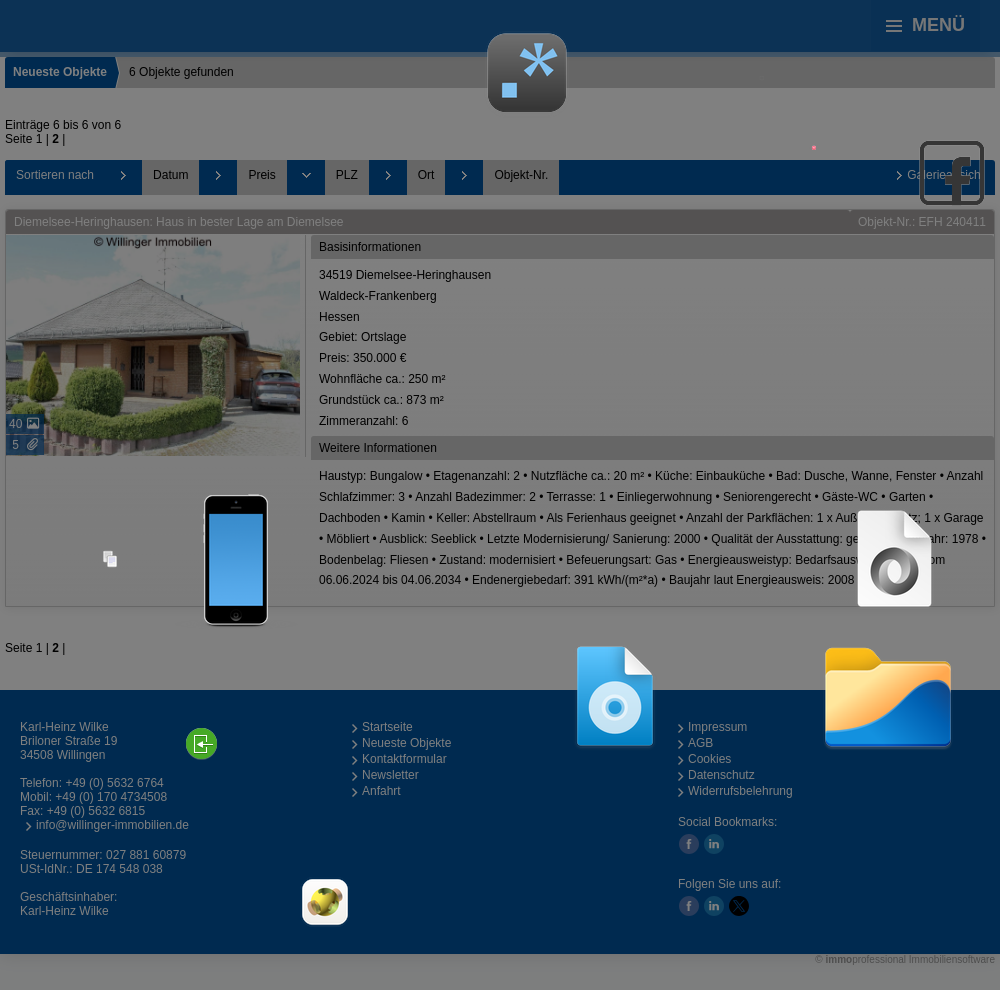 This screenshot has height=990, width=1000. I want to click on connect your Facebook account, so click(952, 173).